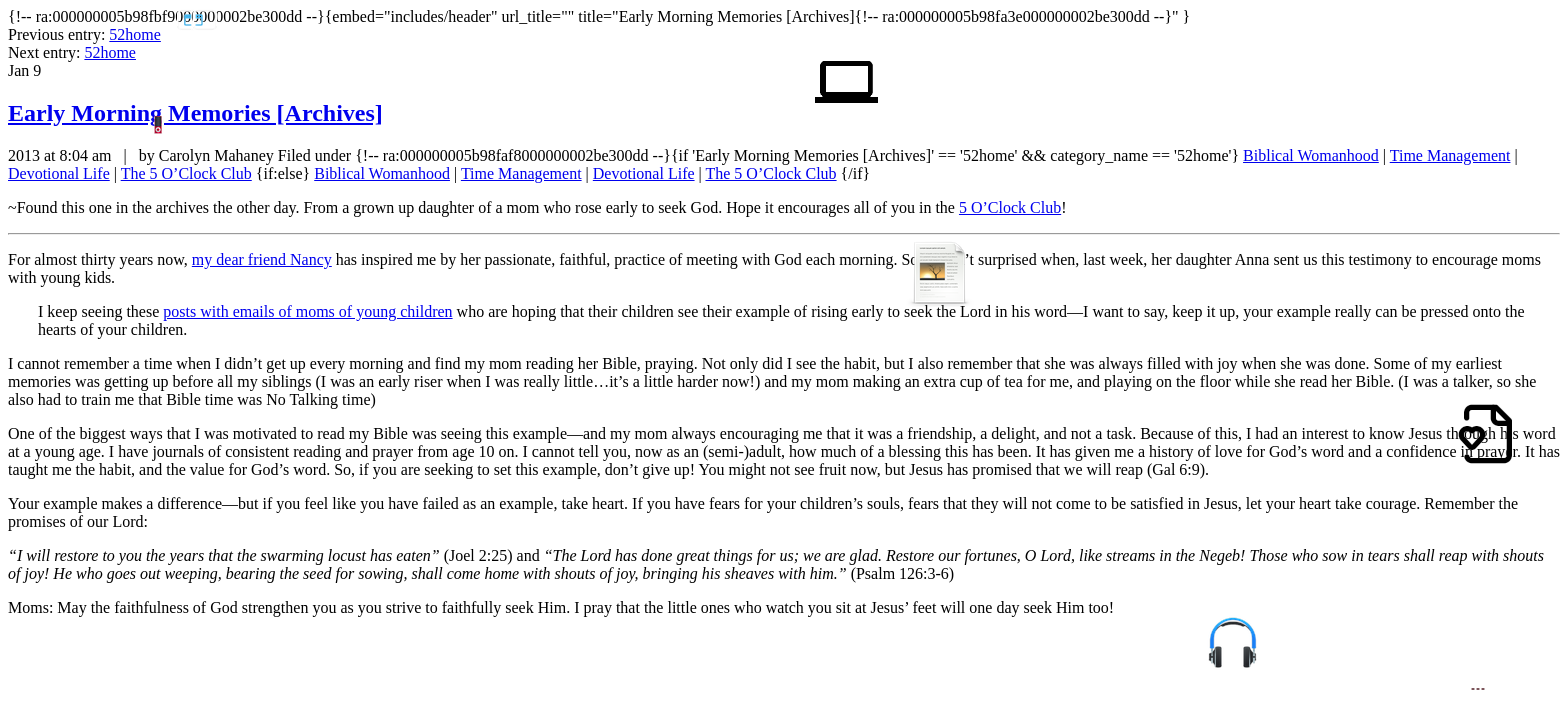  I want to click on access desktop or computer settings, so click(846, 81).